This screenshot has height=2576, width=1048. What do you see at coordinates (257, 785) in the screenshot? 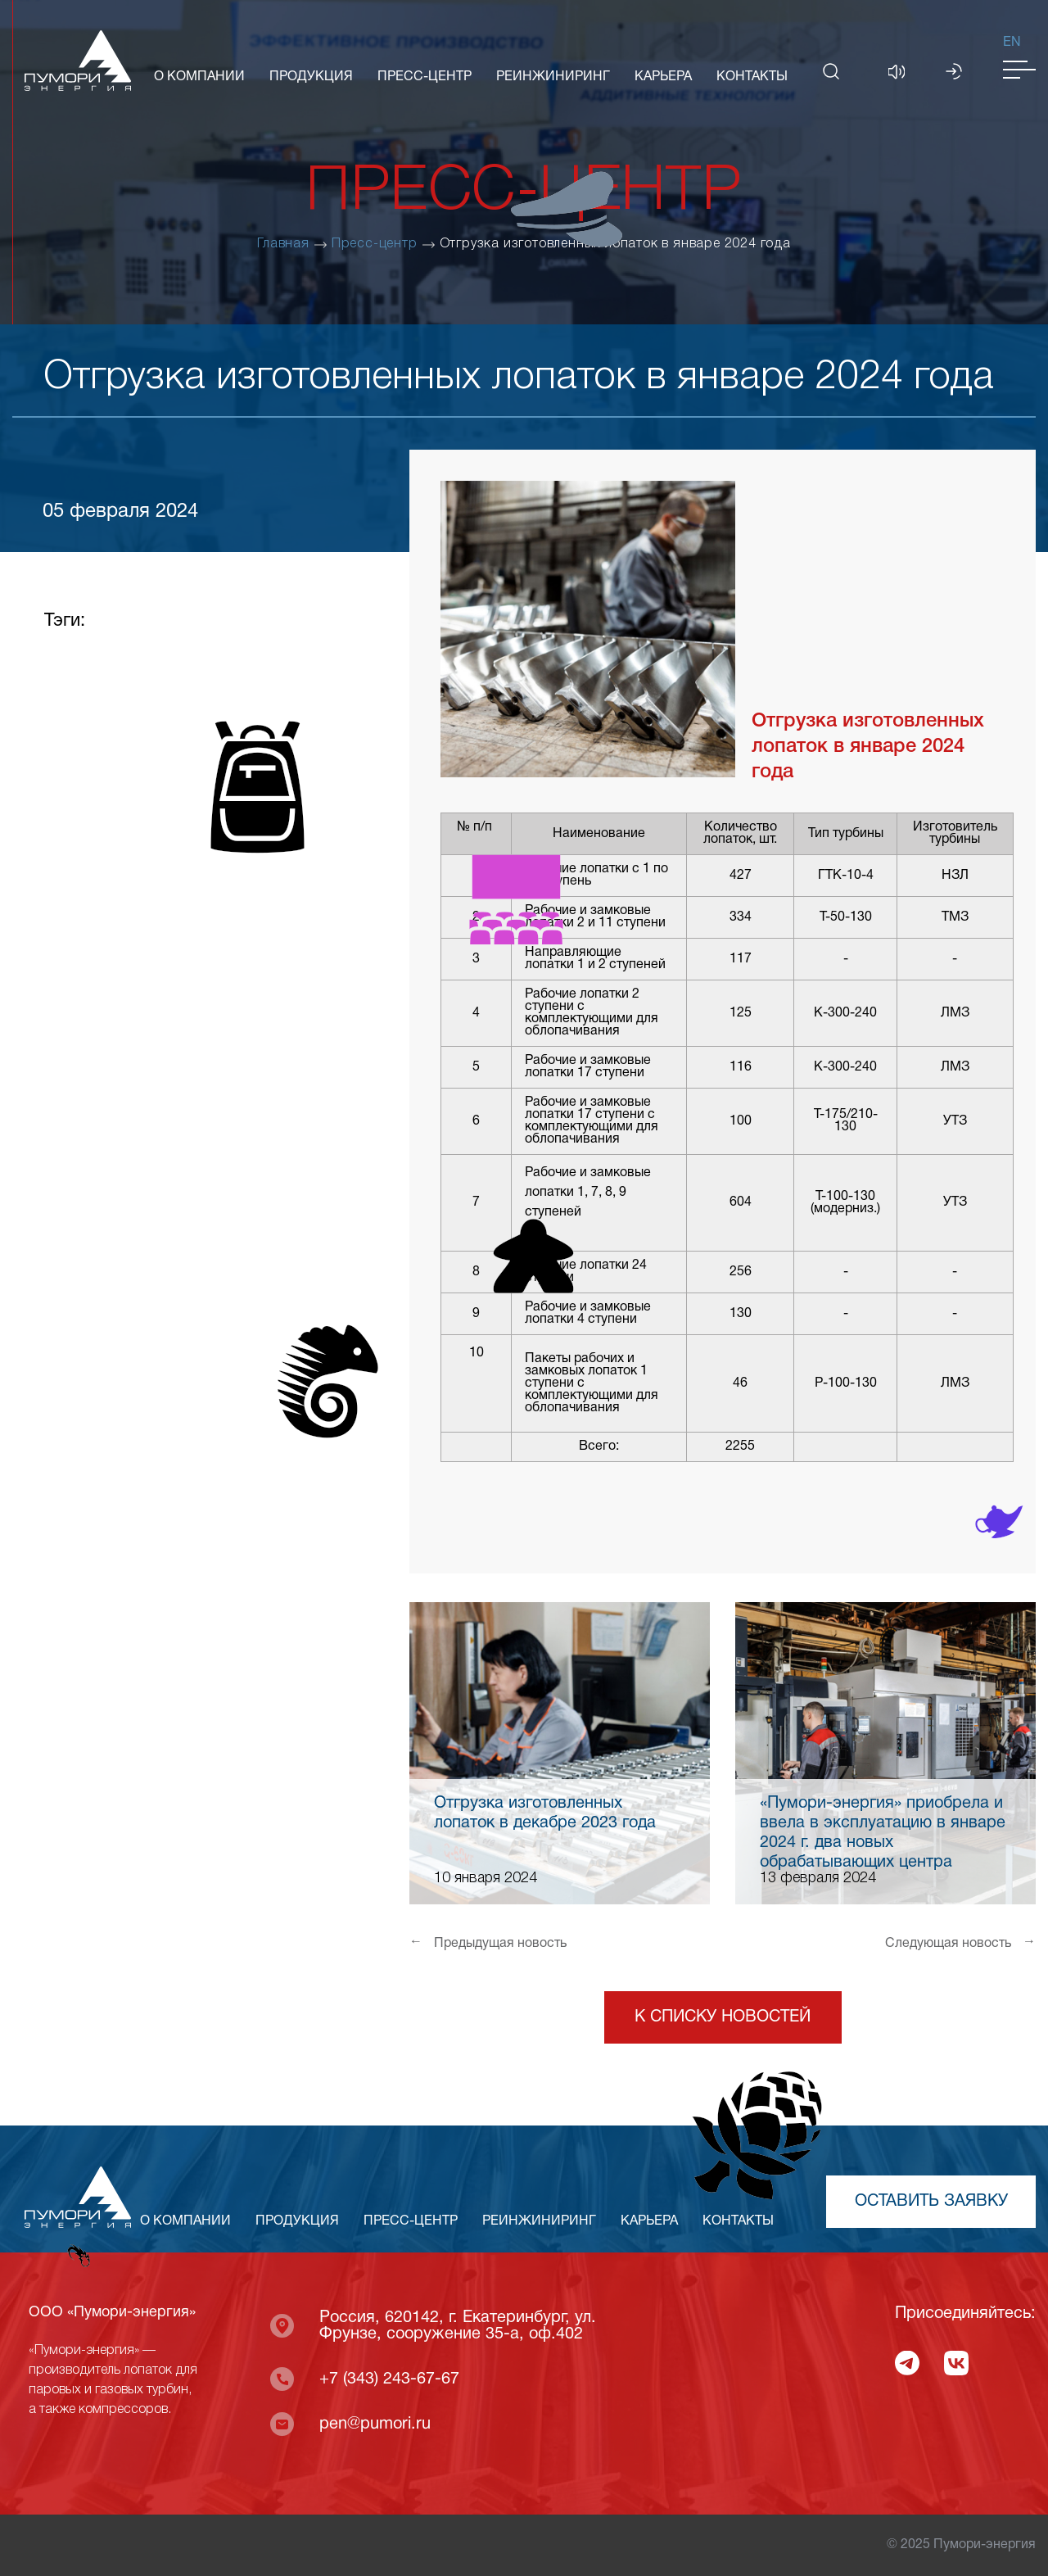
I see `access school or education features` at bounding box center [257, 785].